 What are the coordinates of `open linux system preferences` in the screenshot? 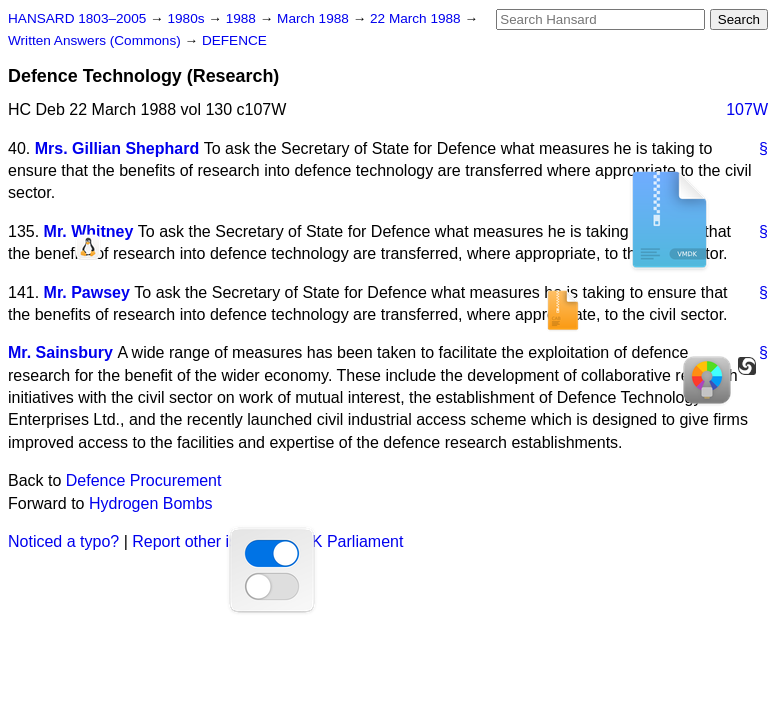 It's located at (88, 247).